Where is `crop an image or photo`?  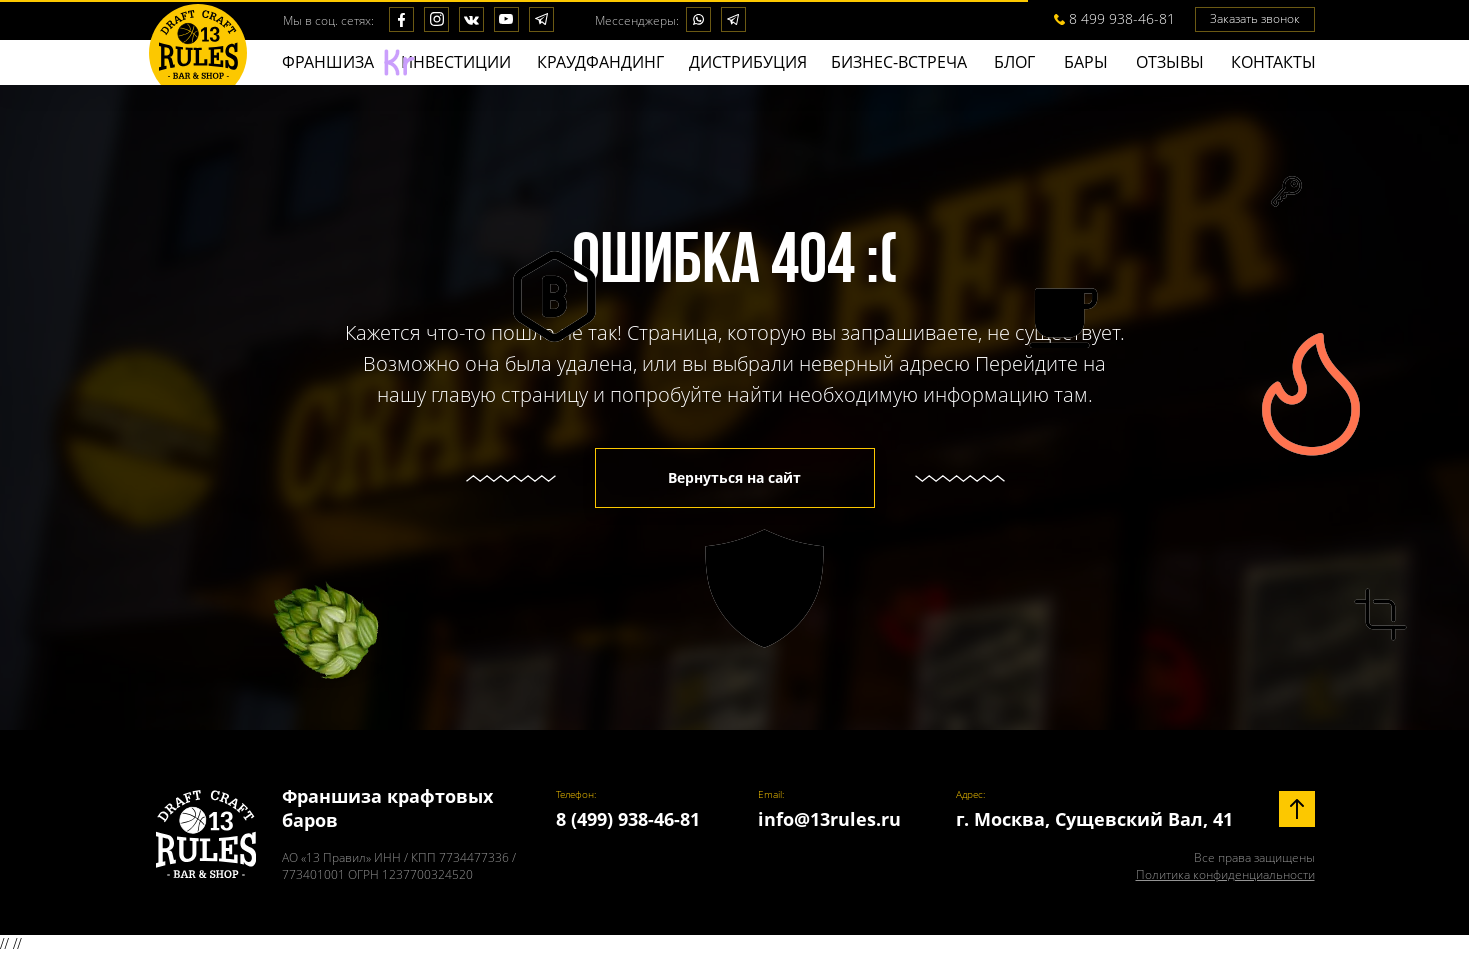
crop an image or photo is located at coordinates (1380, 614).